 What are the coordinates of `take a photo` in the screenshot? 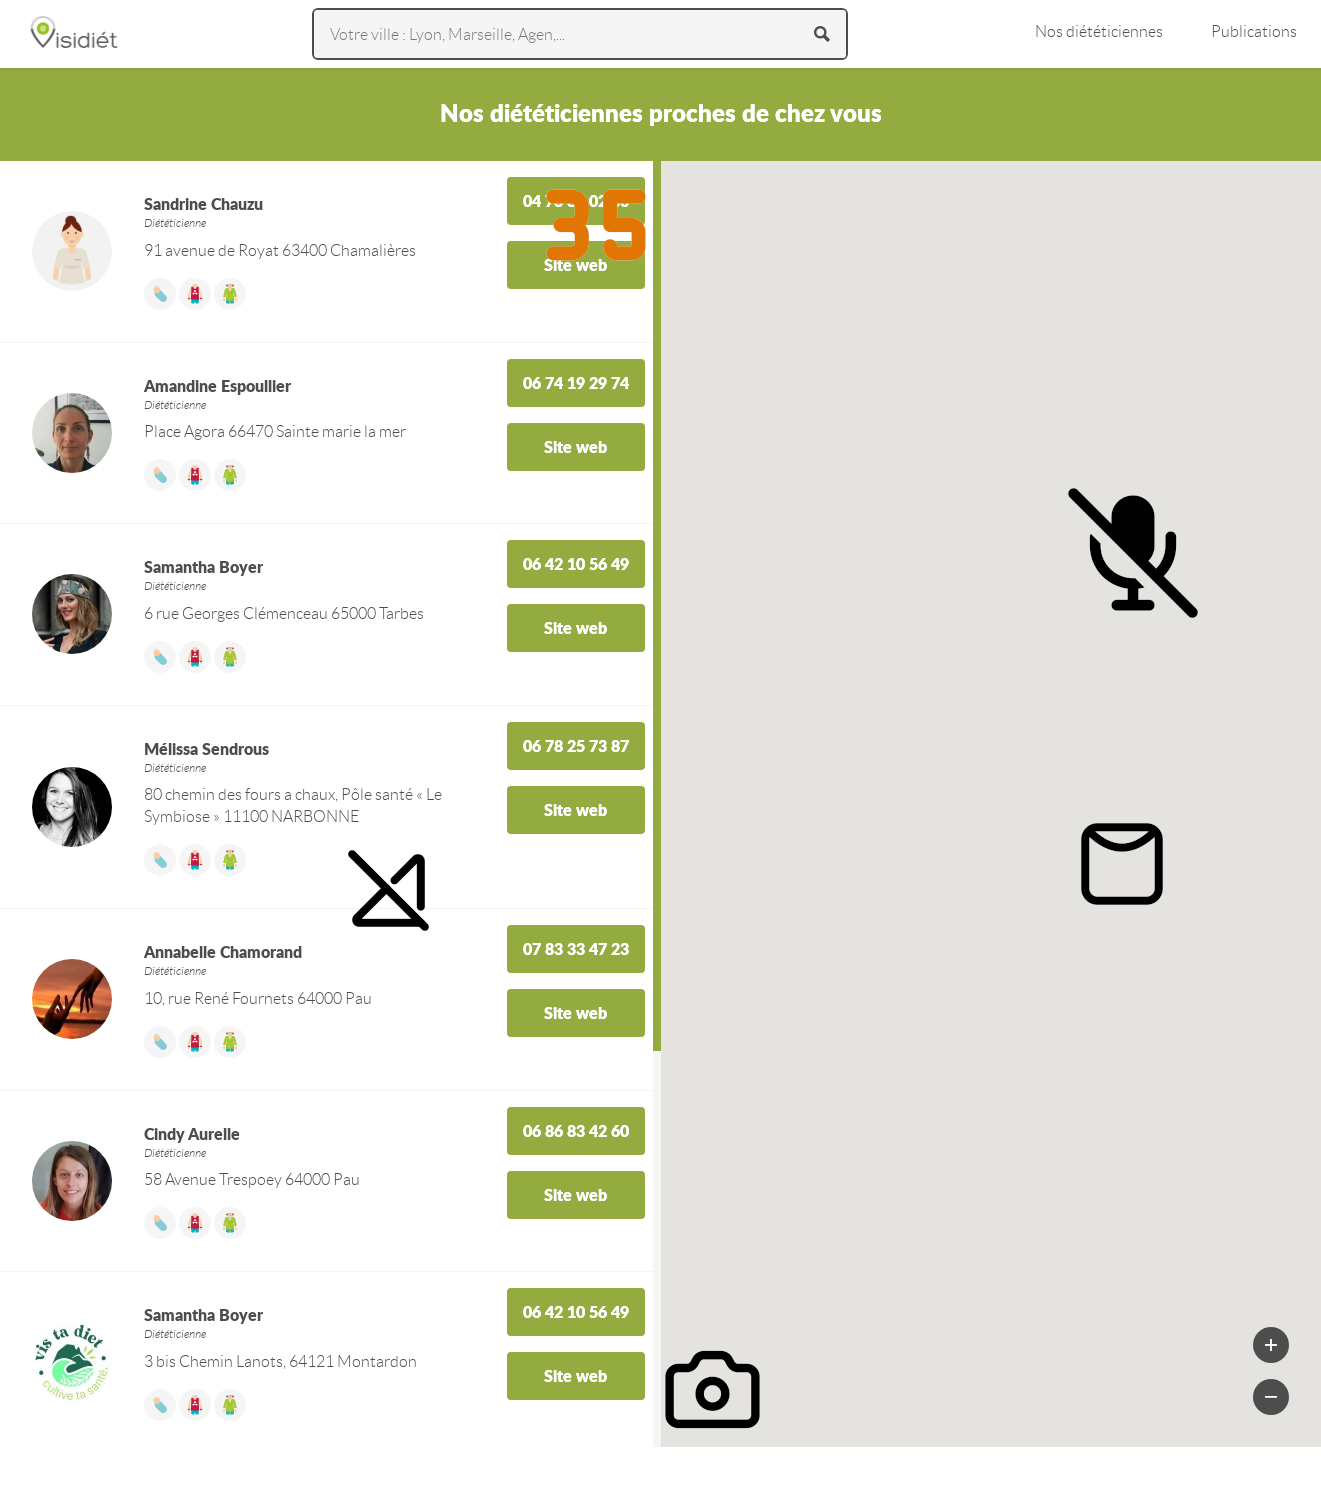 It's located at (712, 1389).